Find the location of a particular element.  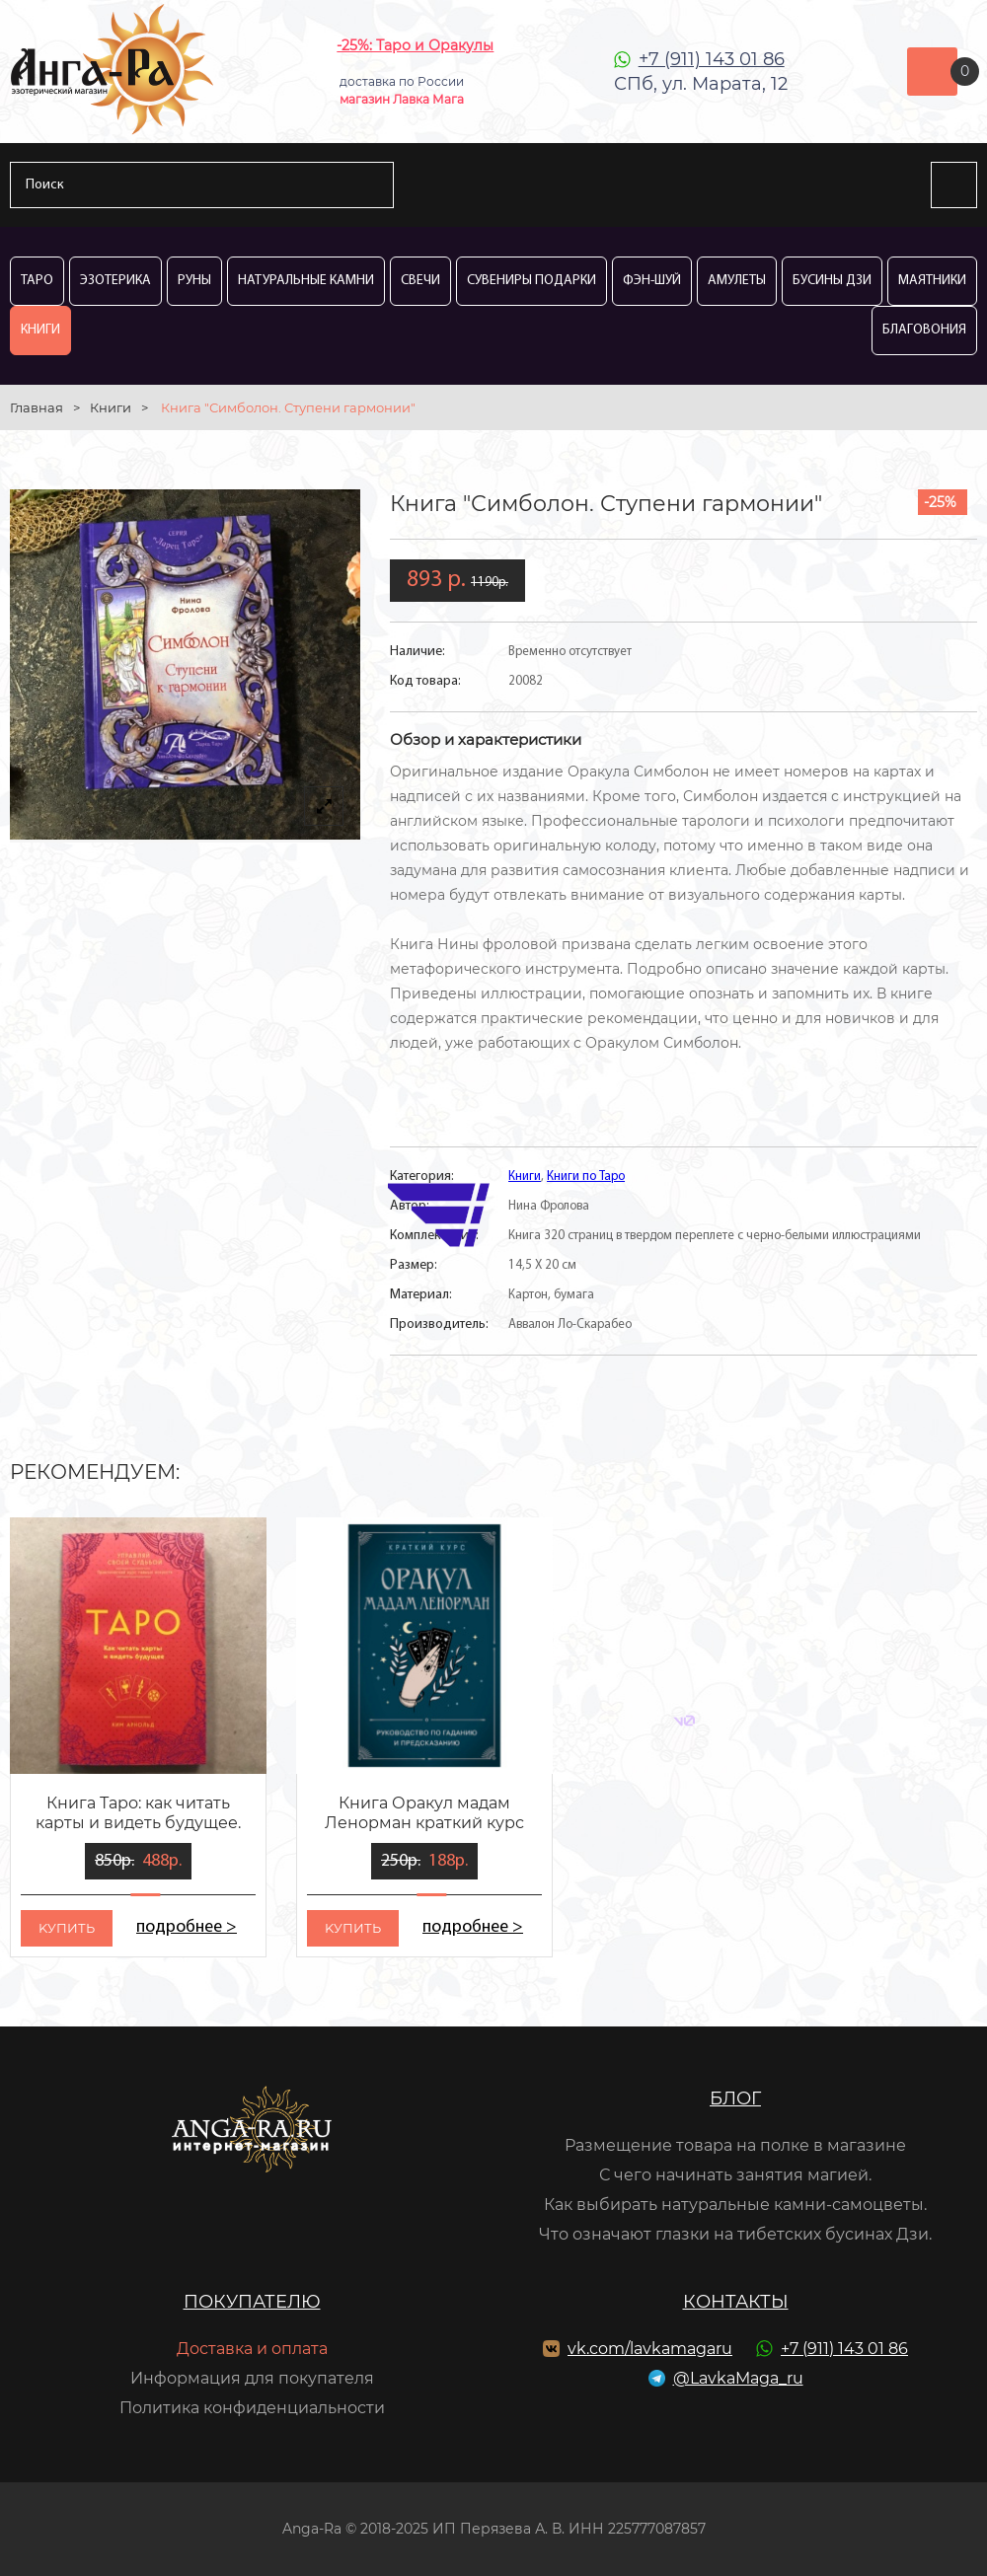

hermes brand logo is located at coordinates (438, 1214).